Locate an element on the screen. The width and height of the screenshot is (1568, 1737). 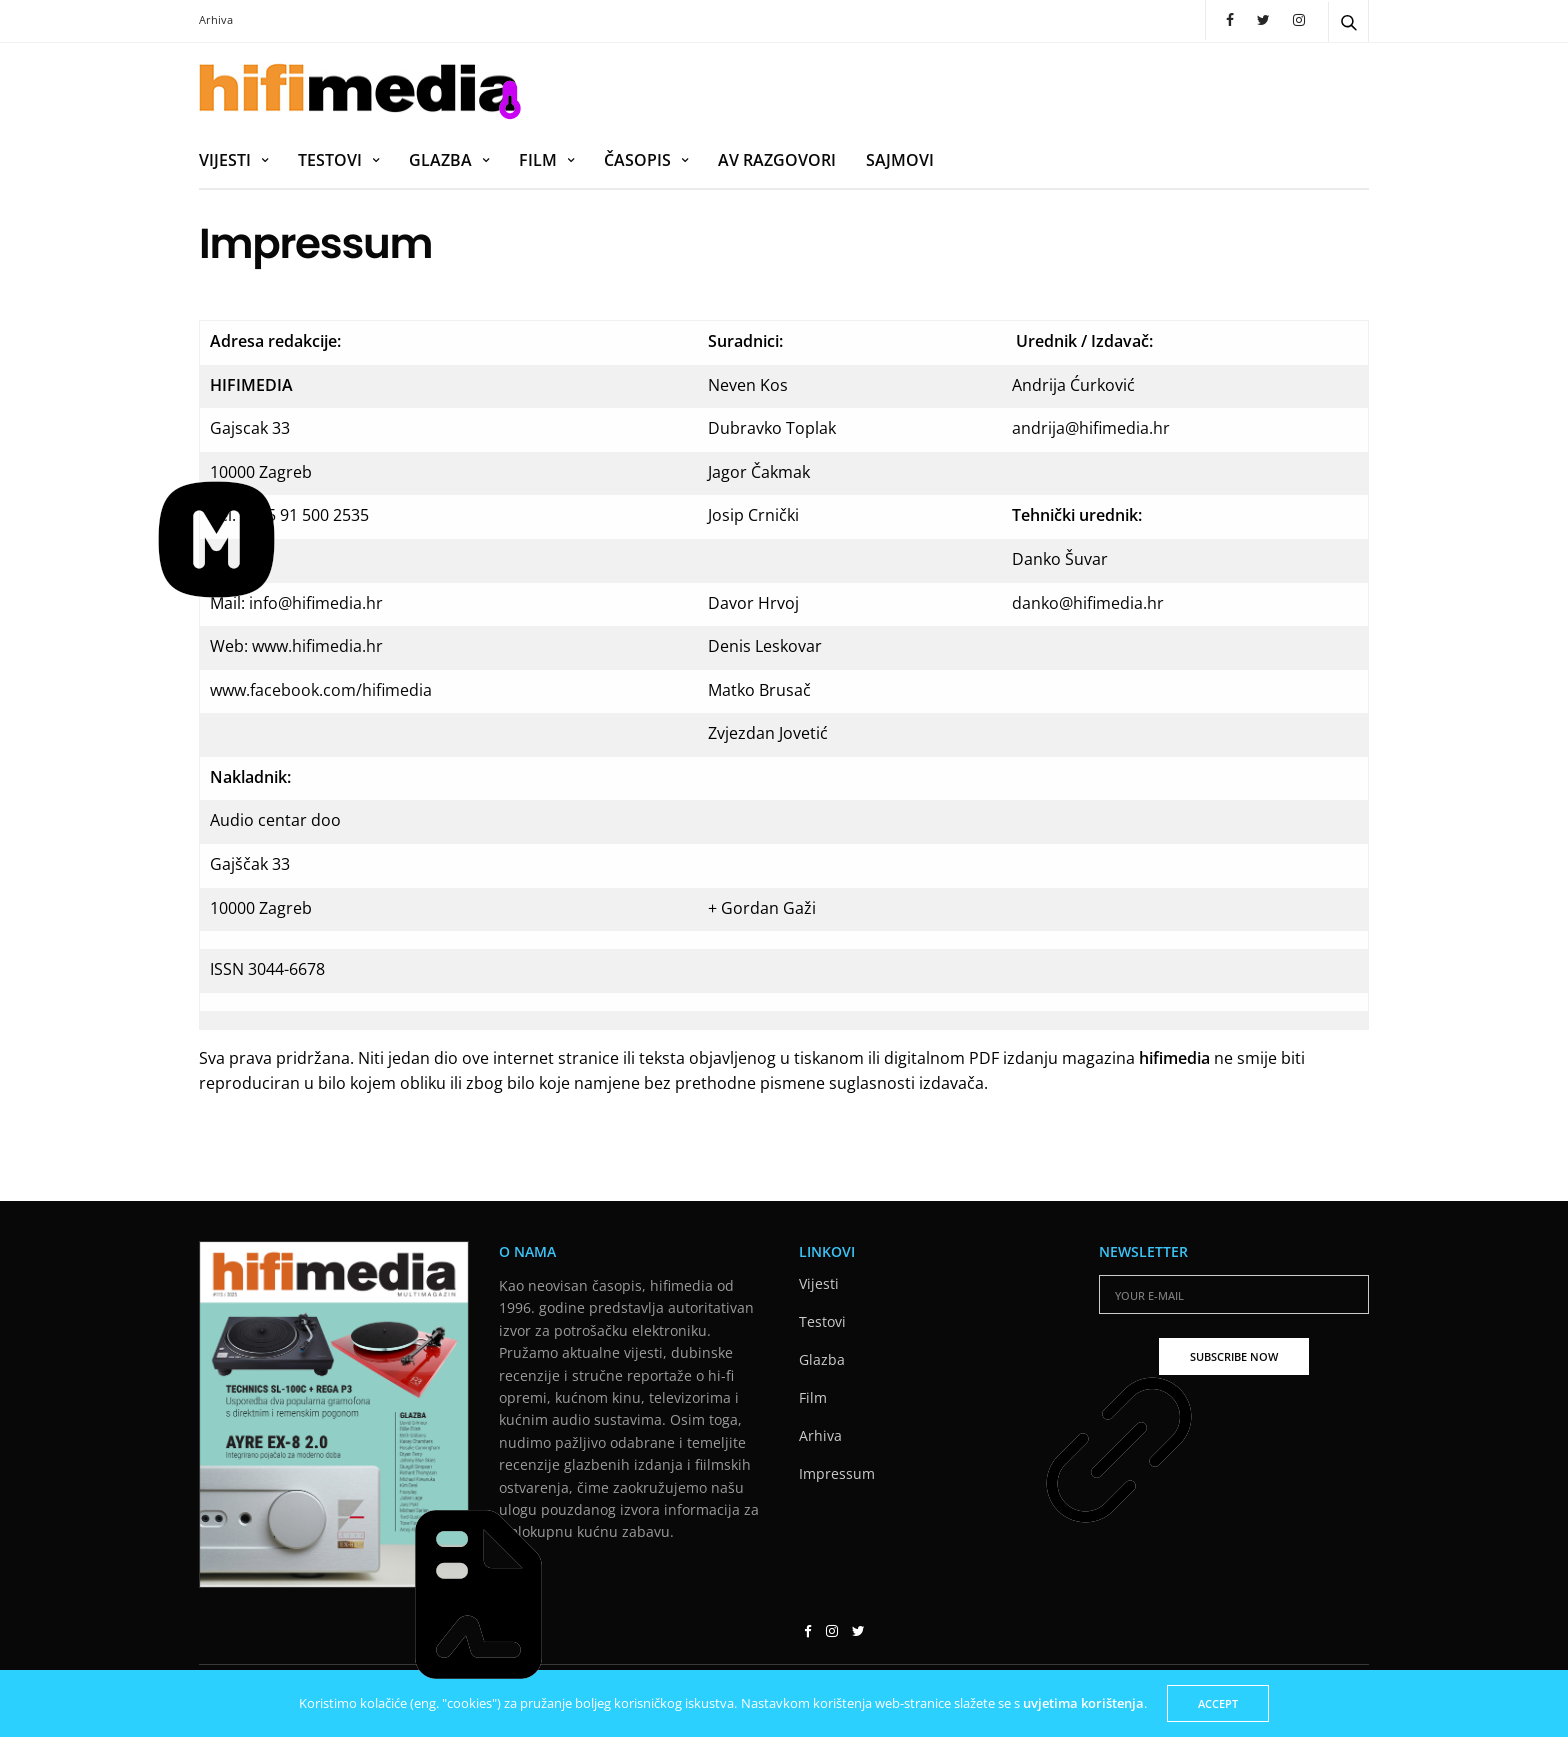
access menu or main navigation is located at coordinates (216, 539).